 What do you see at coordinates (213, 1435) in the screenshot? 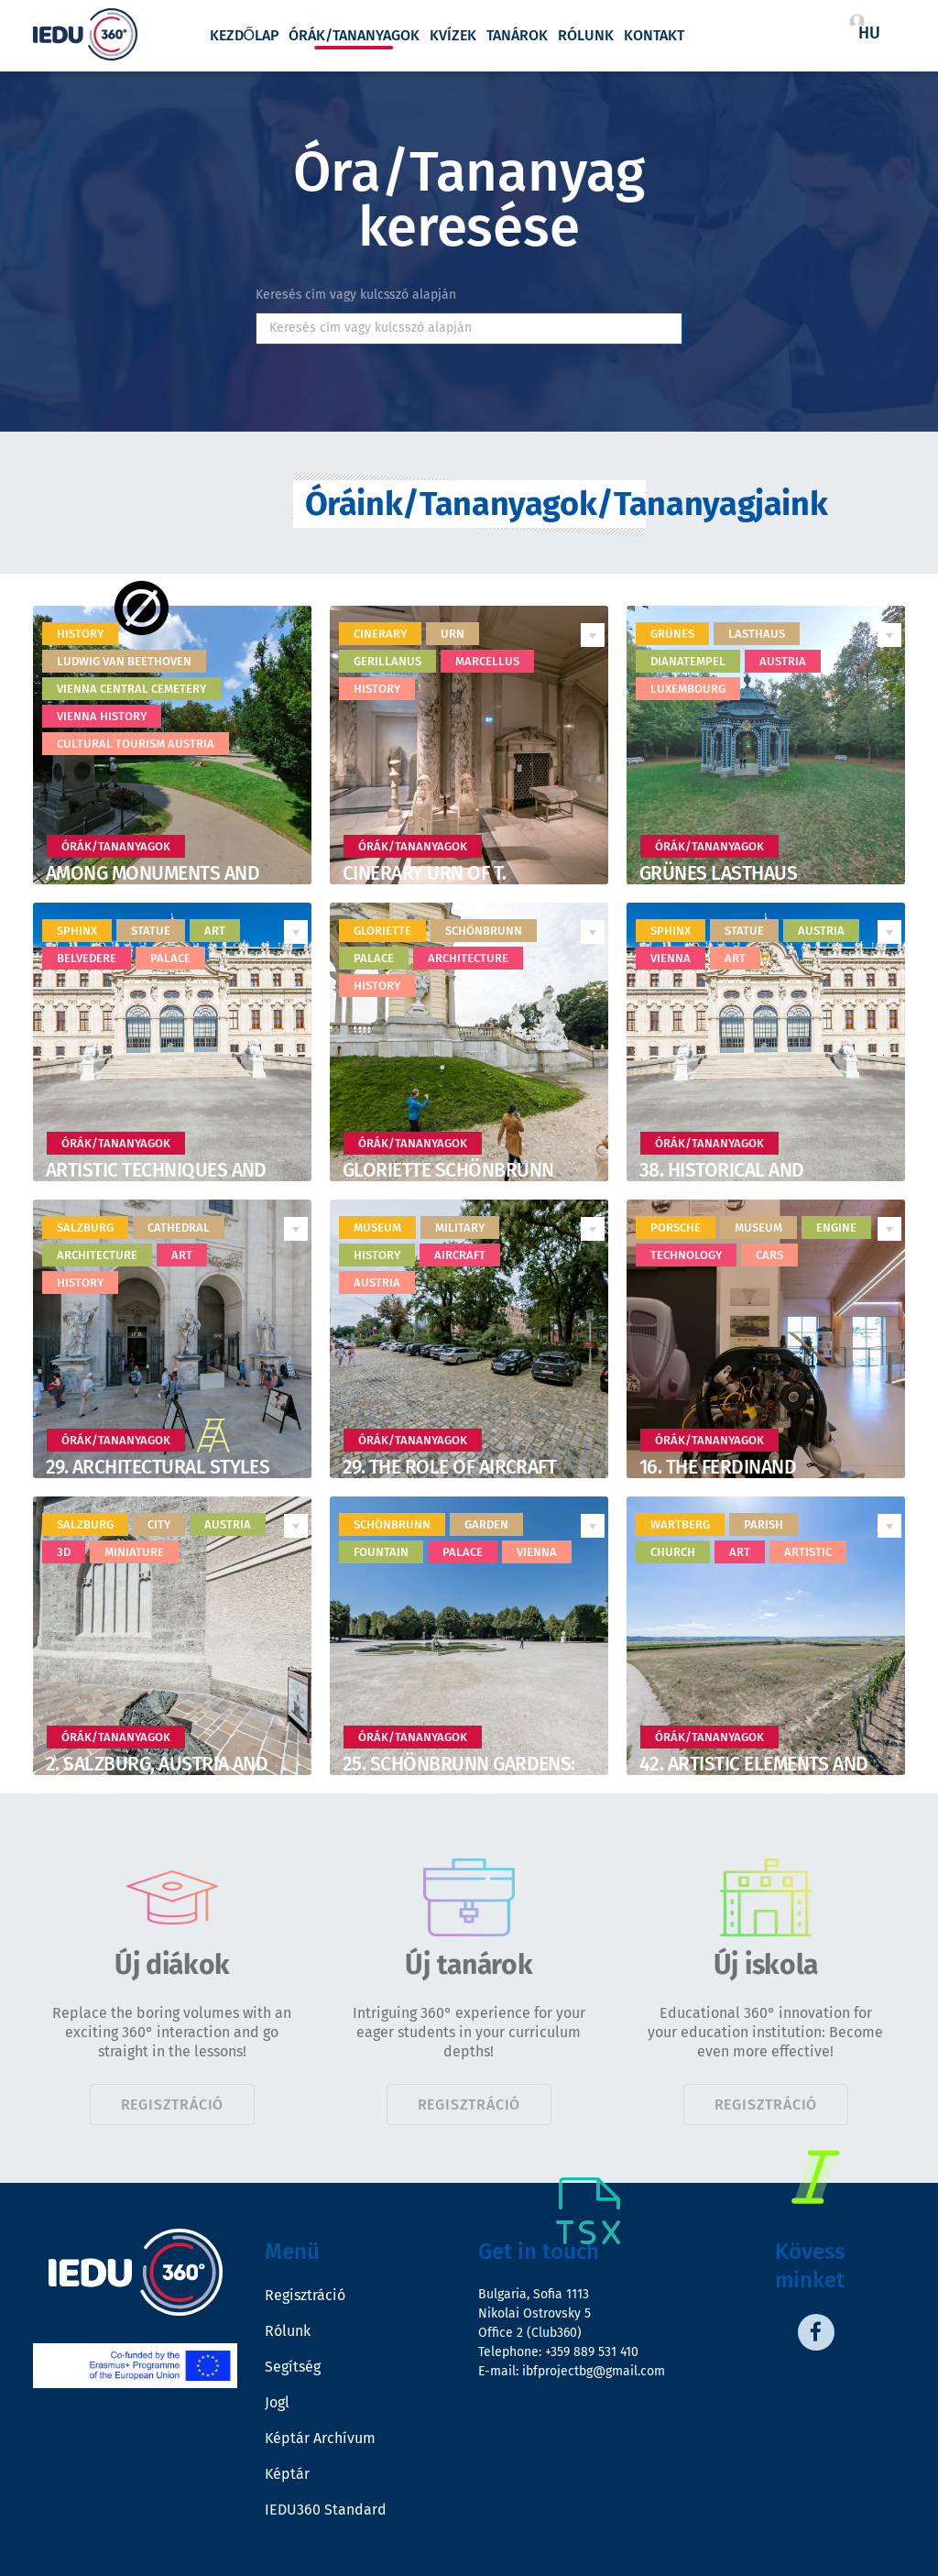
I see `access tools or equipment section` at bounding box center [213, 1435].